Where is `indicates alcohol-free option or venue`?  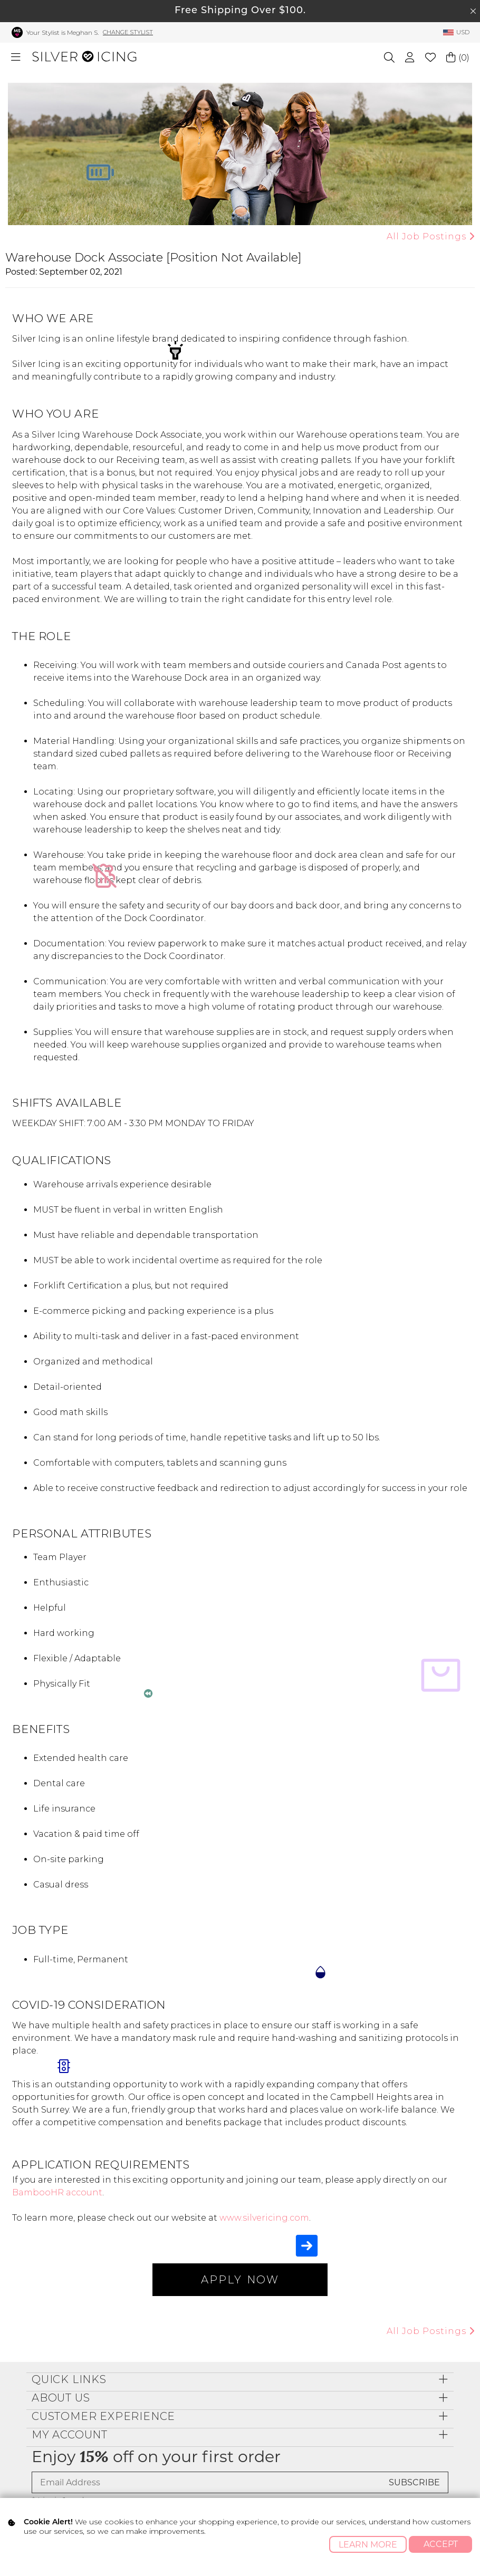 indicates alcohol-free option or venue is located at coordinates (104, 876).